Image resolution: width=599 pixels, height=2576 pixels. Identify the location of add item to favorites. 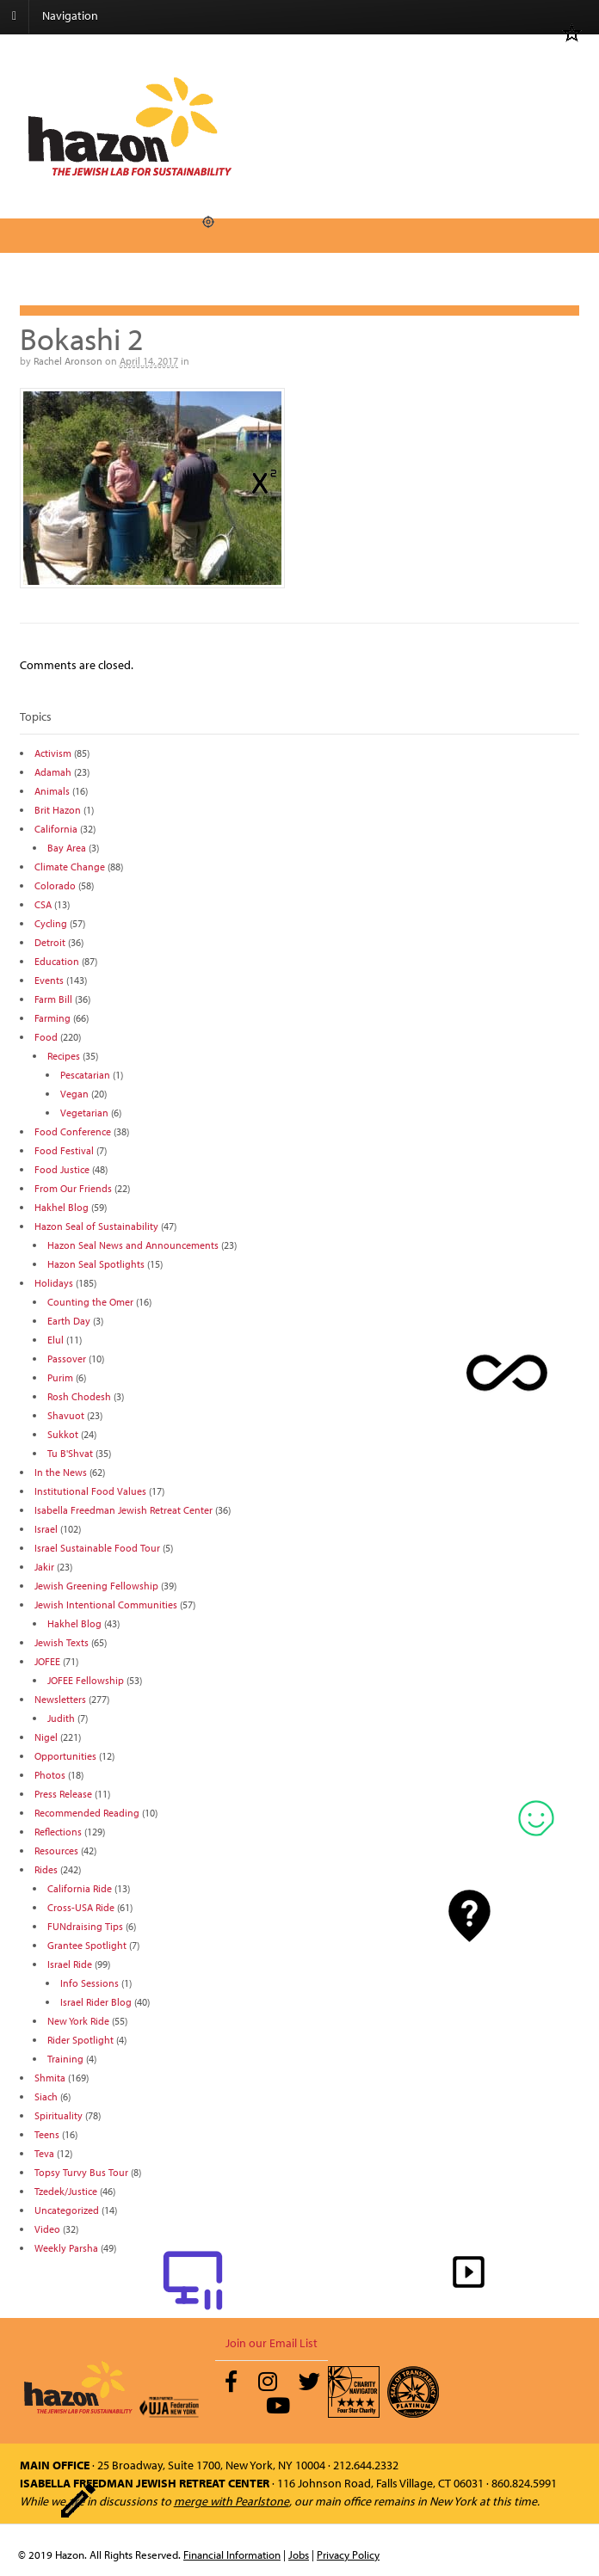
(571, 33).